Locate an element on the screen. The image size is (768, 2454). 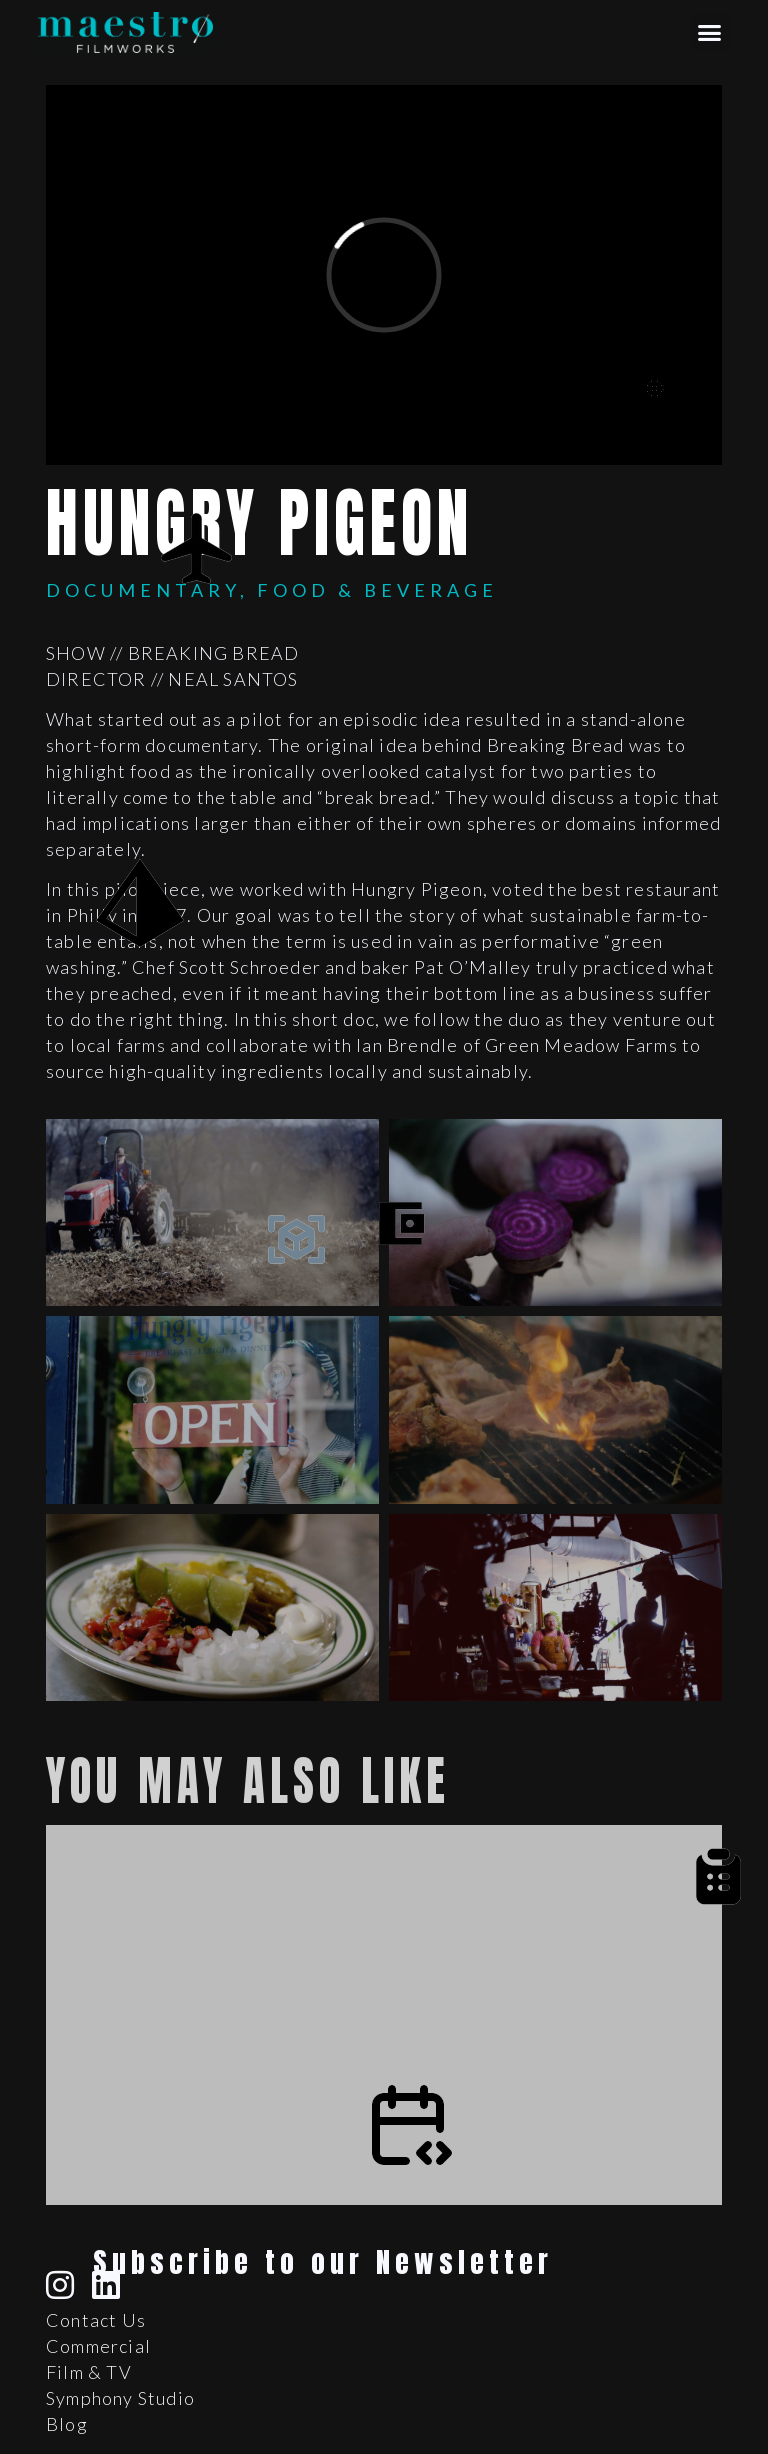
enable airplane mode is located at coordinates (196, 548).